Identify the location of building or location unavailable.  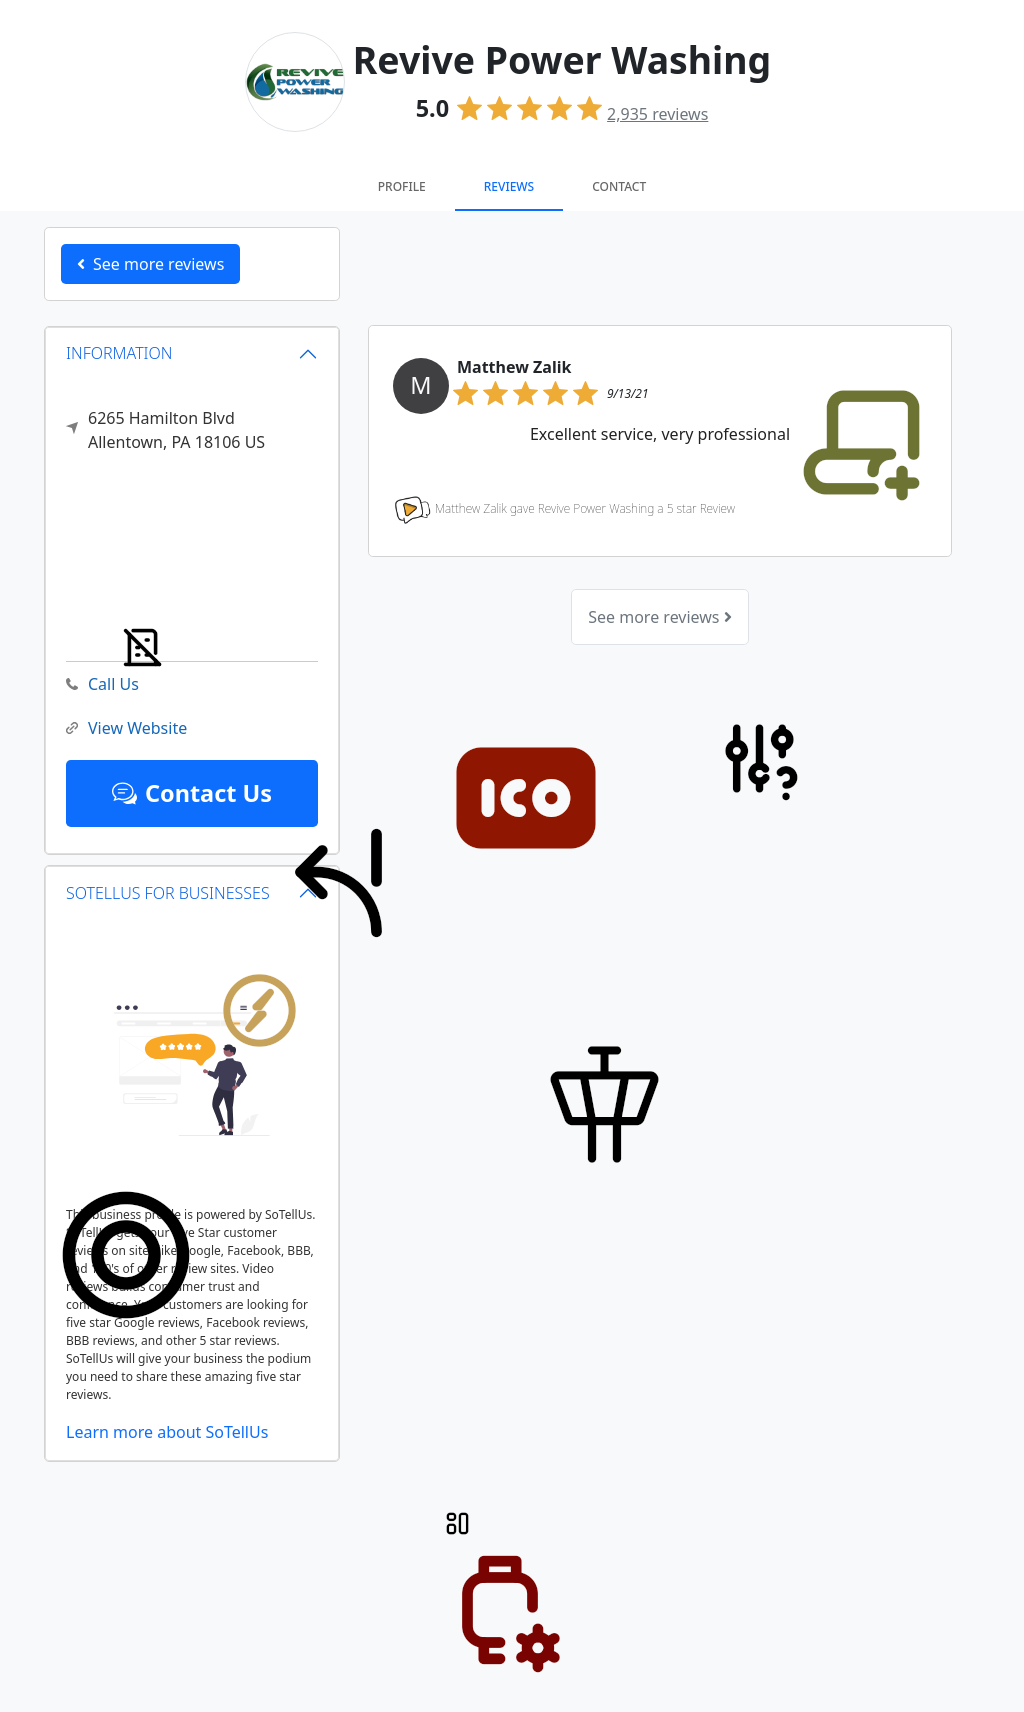
(142, 647).